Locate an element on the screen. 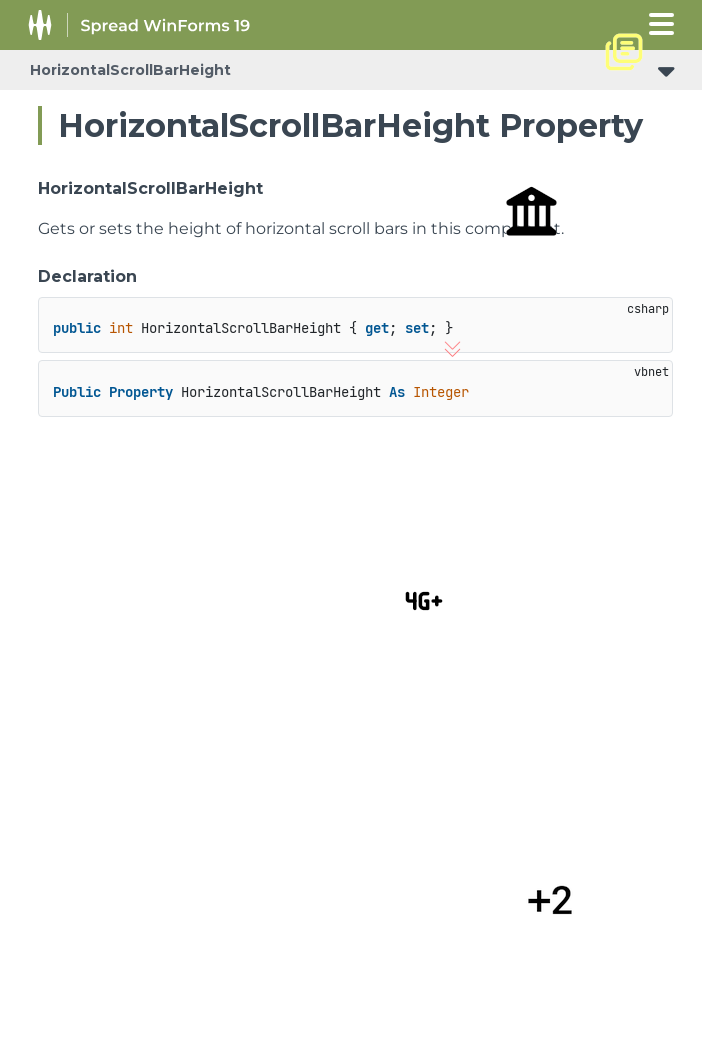  increase exposure by 2 stops in photo editing is located at coordinates (550, 901).